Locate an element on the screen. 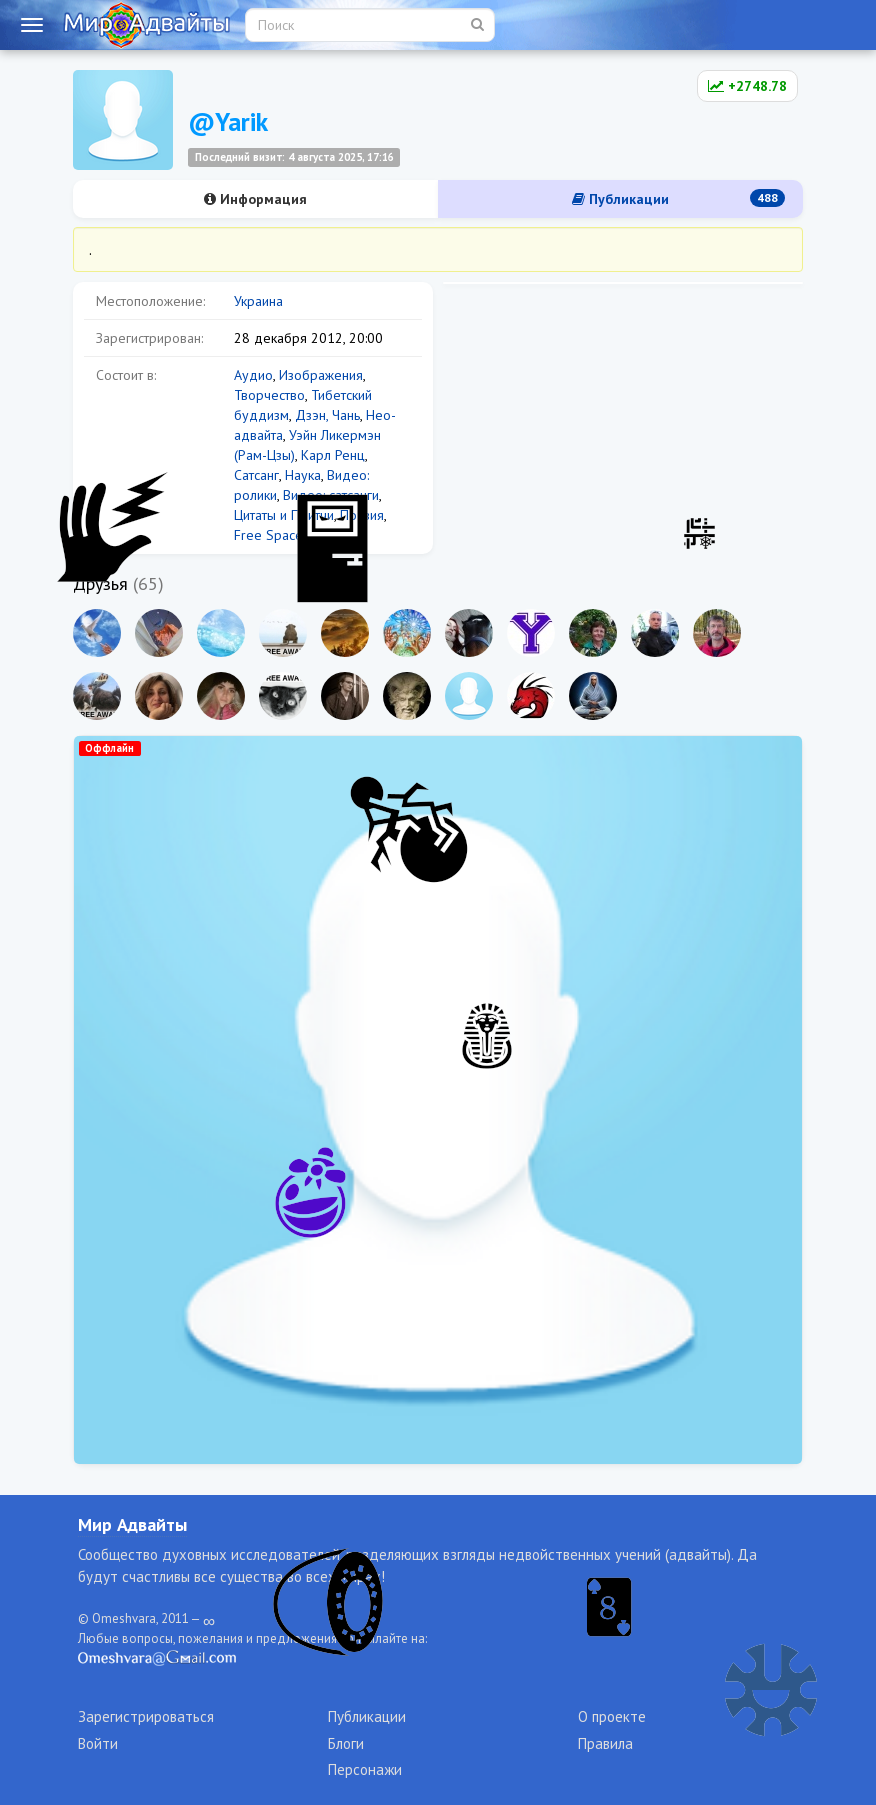  monitor door or entry point activity is located at coordinates (332, 548).